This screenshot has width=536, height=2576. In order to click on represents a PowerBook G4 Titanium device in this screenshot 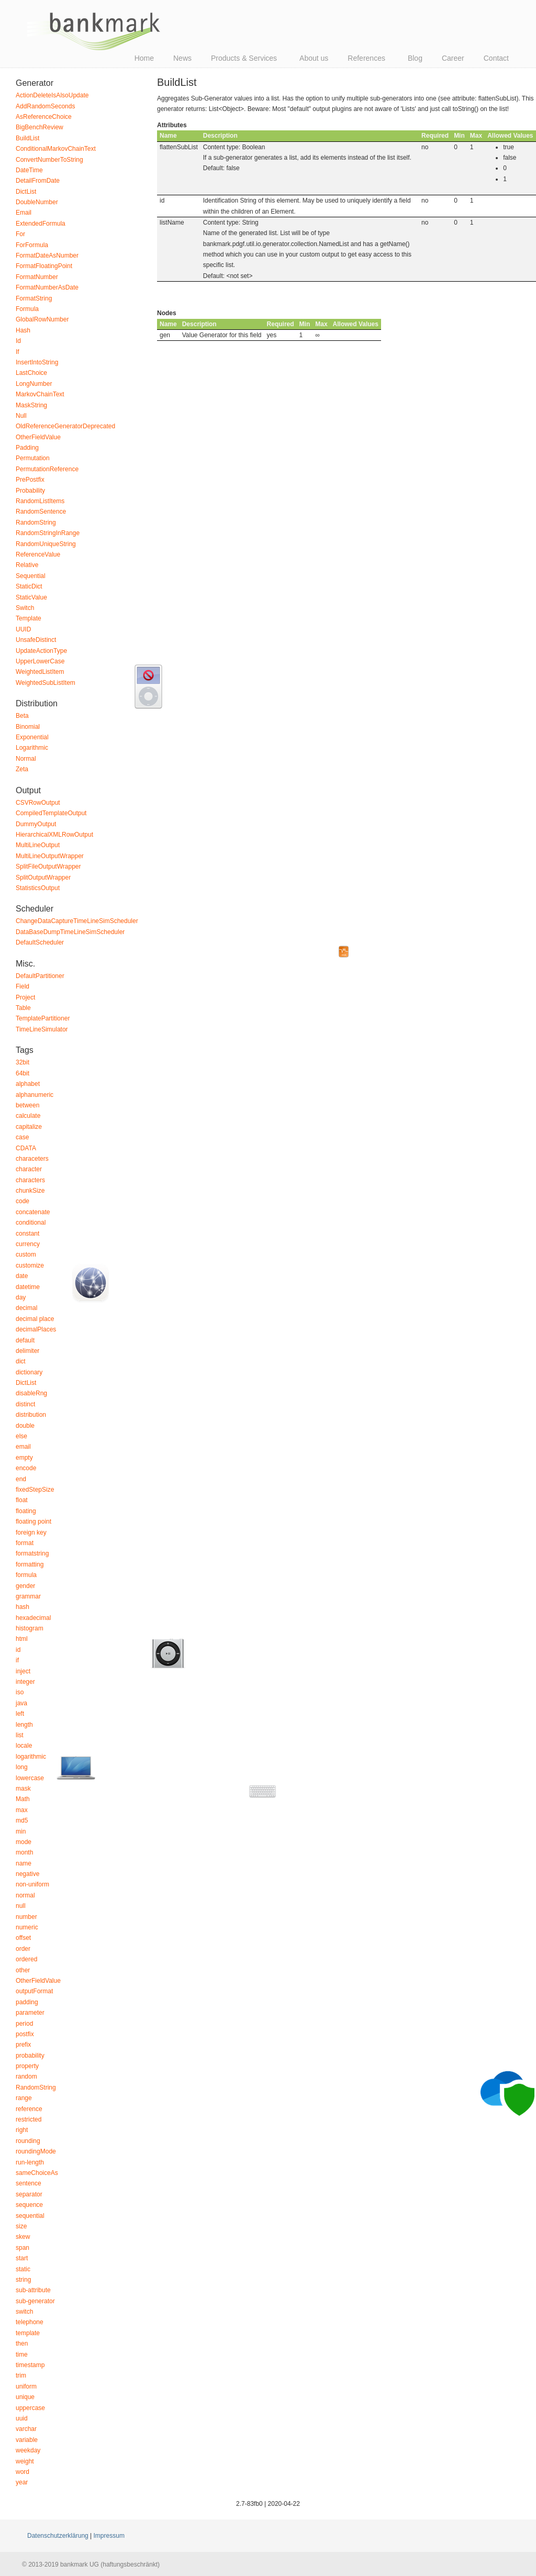, I will do `click(76, 1767)`.